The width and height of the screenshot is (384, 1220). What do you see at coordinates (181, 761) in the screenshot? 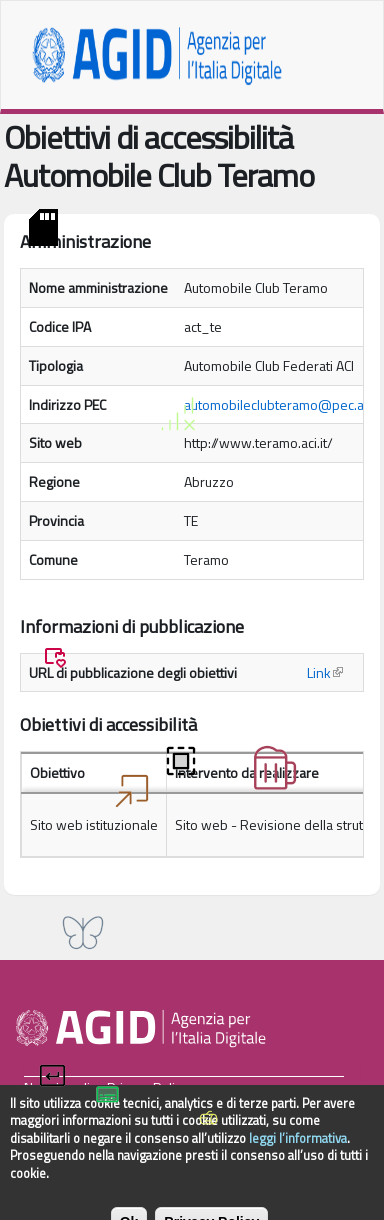
I see `select all items in the current view` at bounding box center [181, 761].